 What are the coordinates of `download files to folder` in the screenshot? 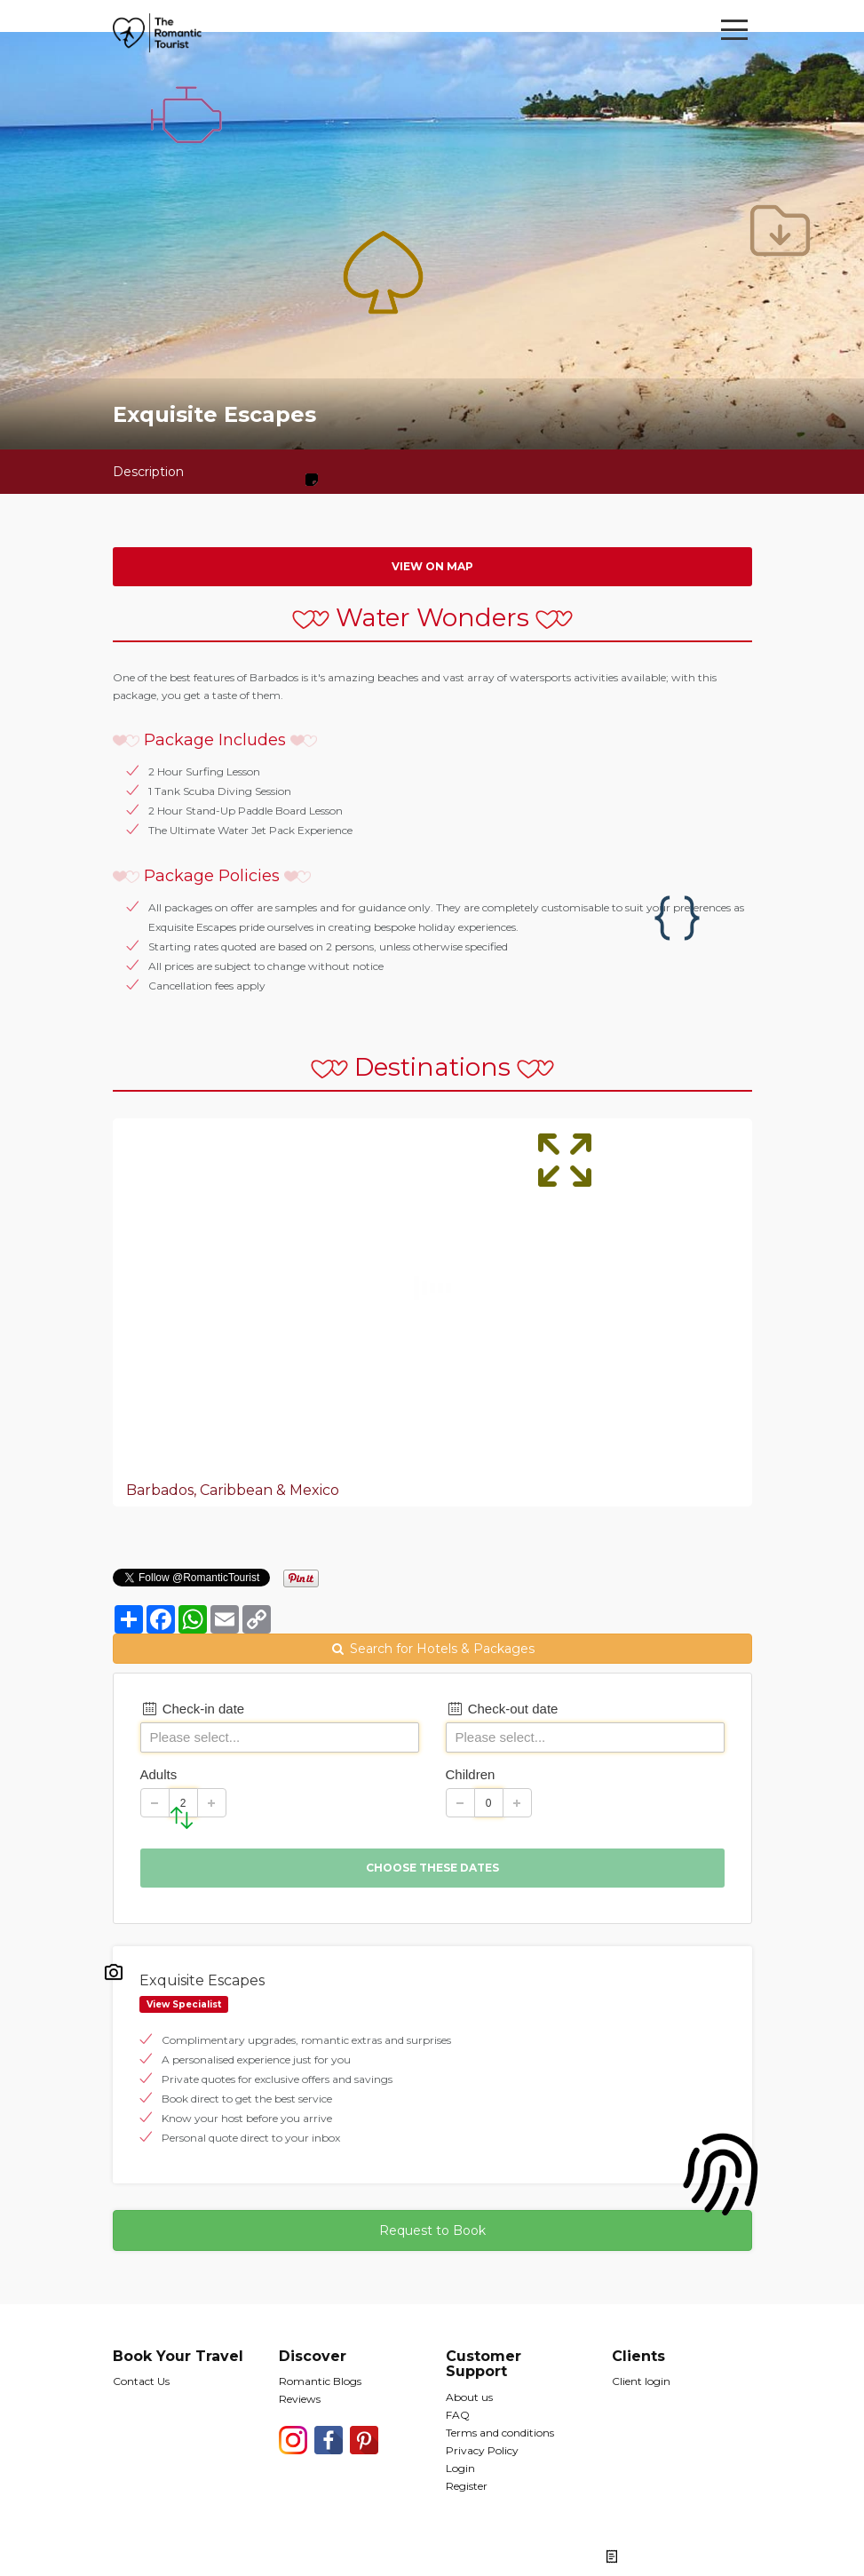 It's located at (780, 230).